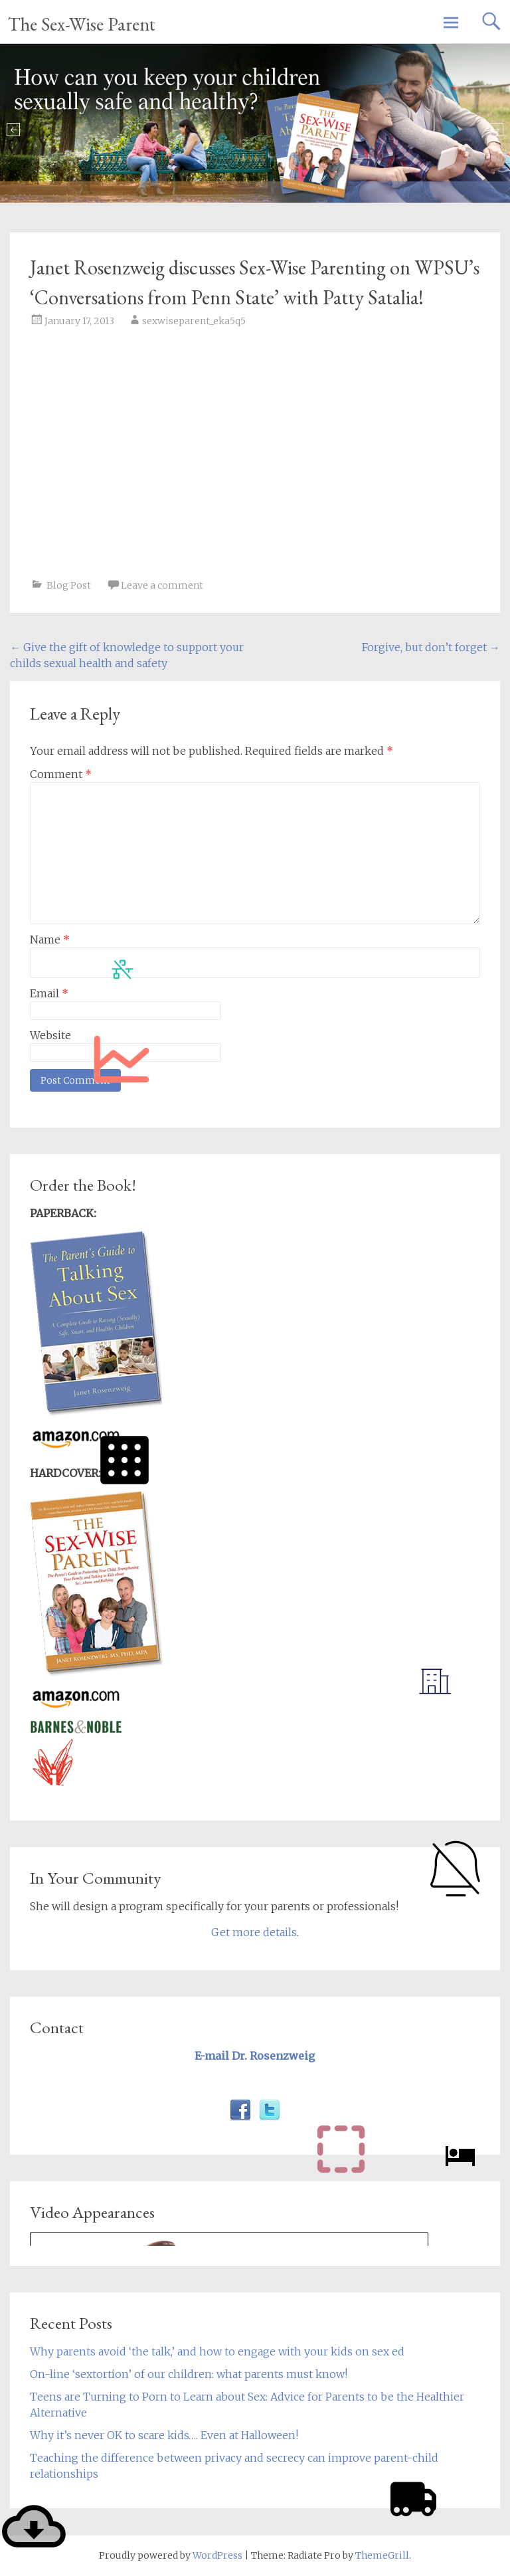  Describe the element at coordinates (460, 2155) in the screenshot. I see `find nearby hotels or accommodations` at that location.